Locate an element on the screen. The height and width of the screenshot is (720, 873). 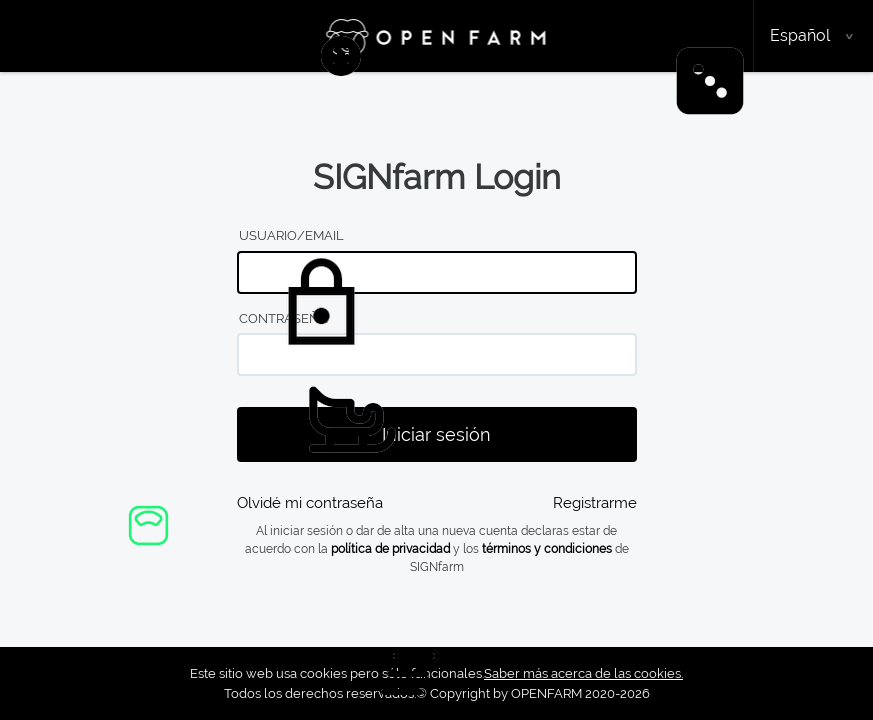
roll dice or generate random number is located at coordinates (710, 81).